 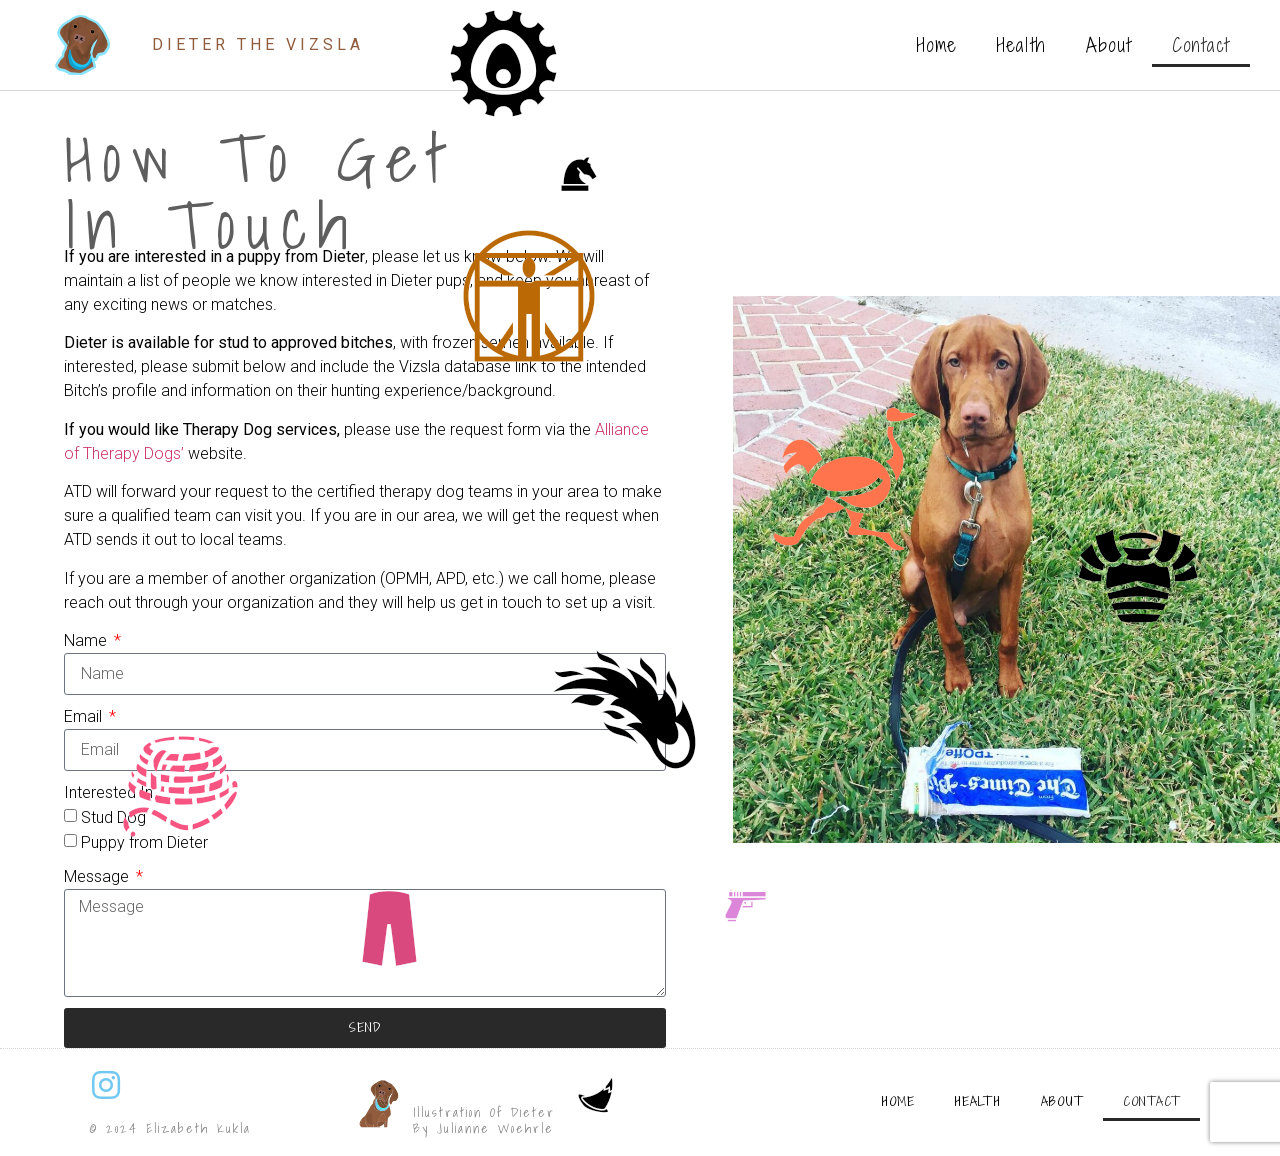 I want to click on view body measurements or proportions, so click(x=529, y=296).